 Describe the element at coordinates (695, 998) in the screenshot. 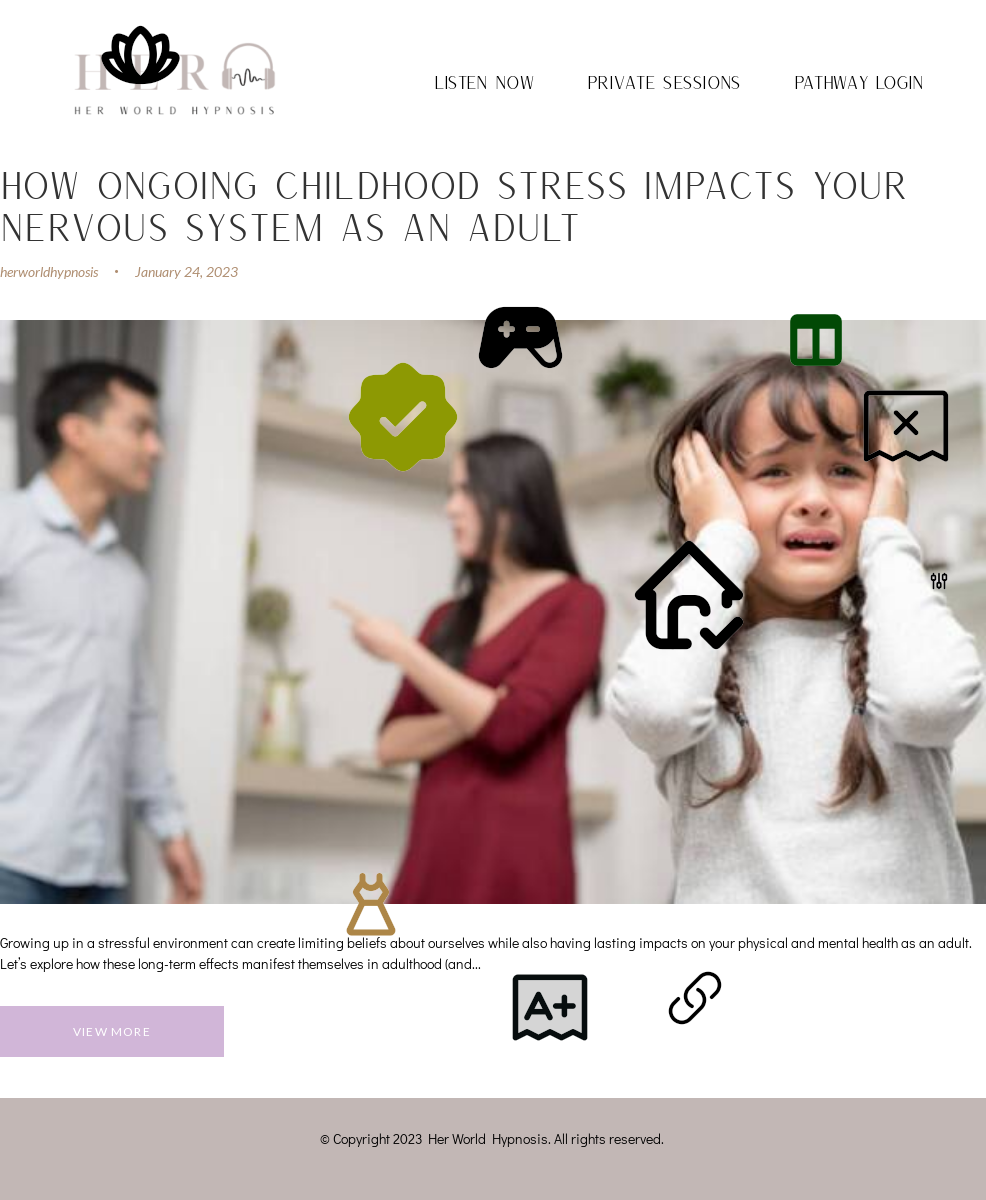

I see `copy or share a link` at that location.